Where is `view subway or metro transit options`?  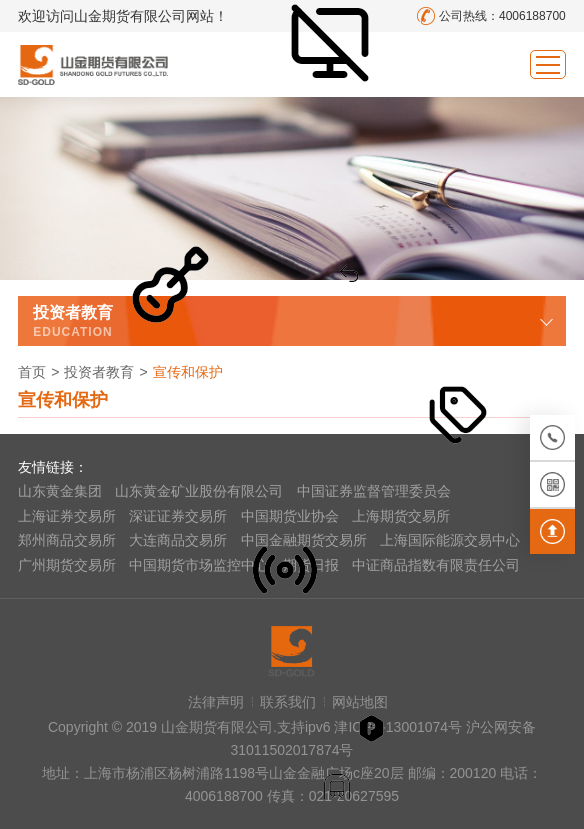
view subway or metro transit options is located at coordinates (337, 788).